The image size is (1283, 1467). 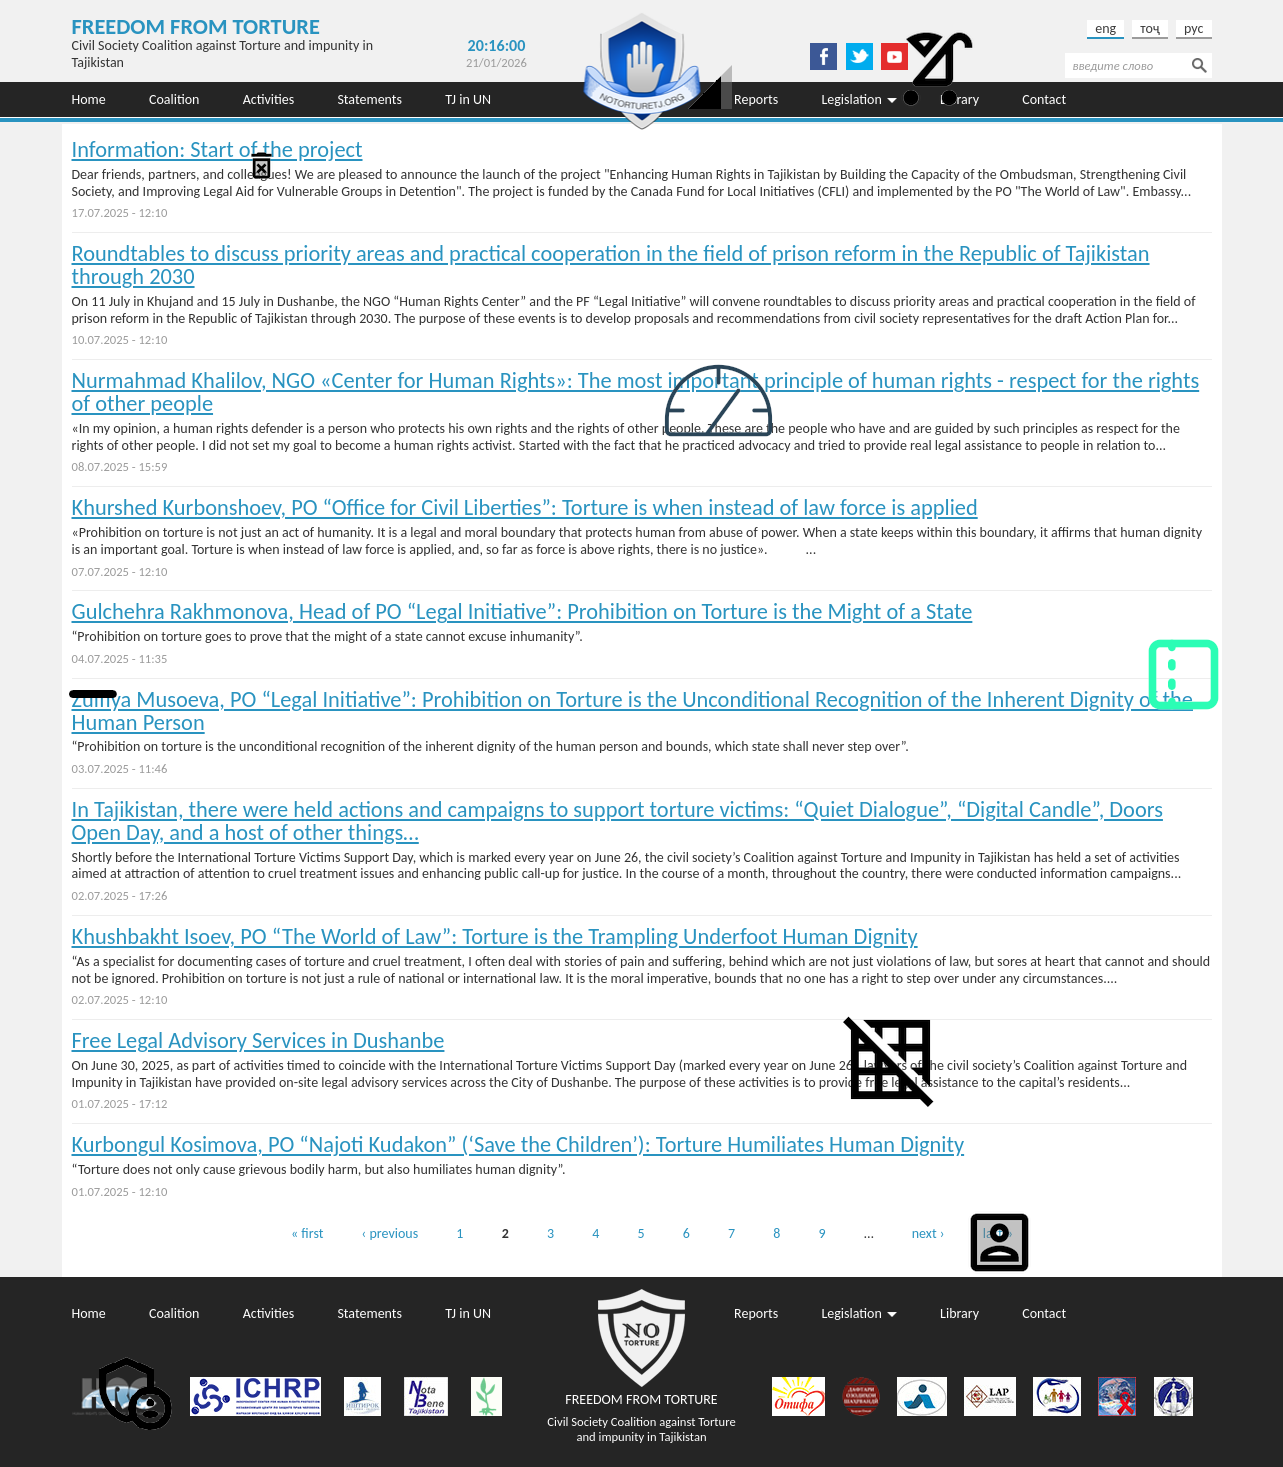 I want to click on access your account or profile settings, so click(x=999, y=1242).